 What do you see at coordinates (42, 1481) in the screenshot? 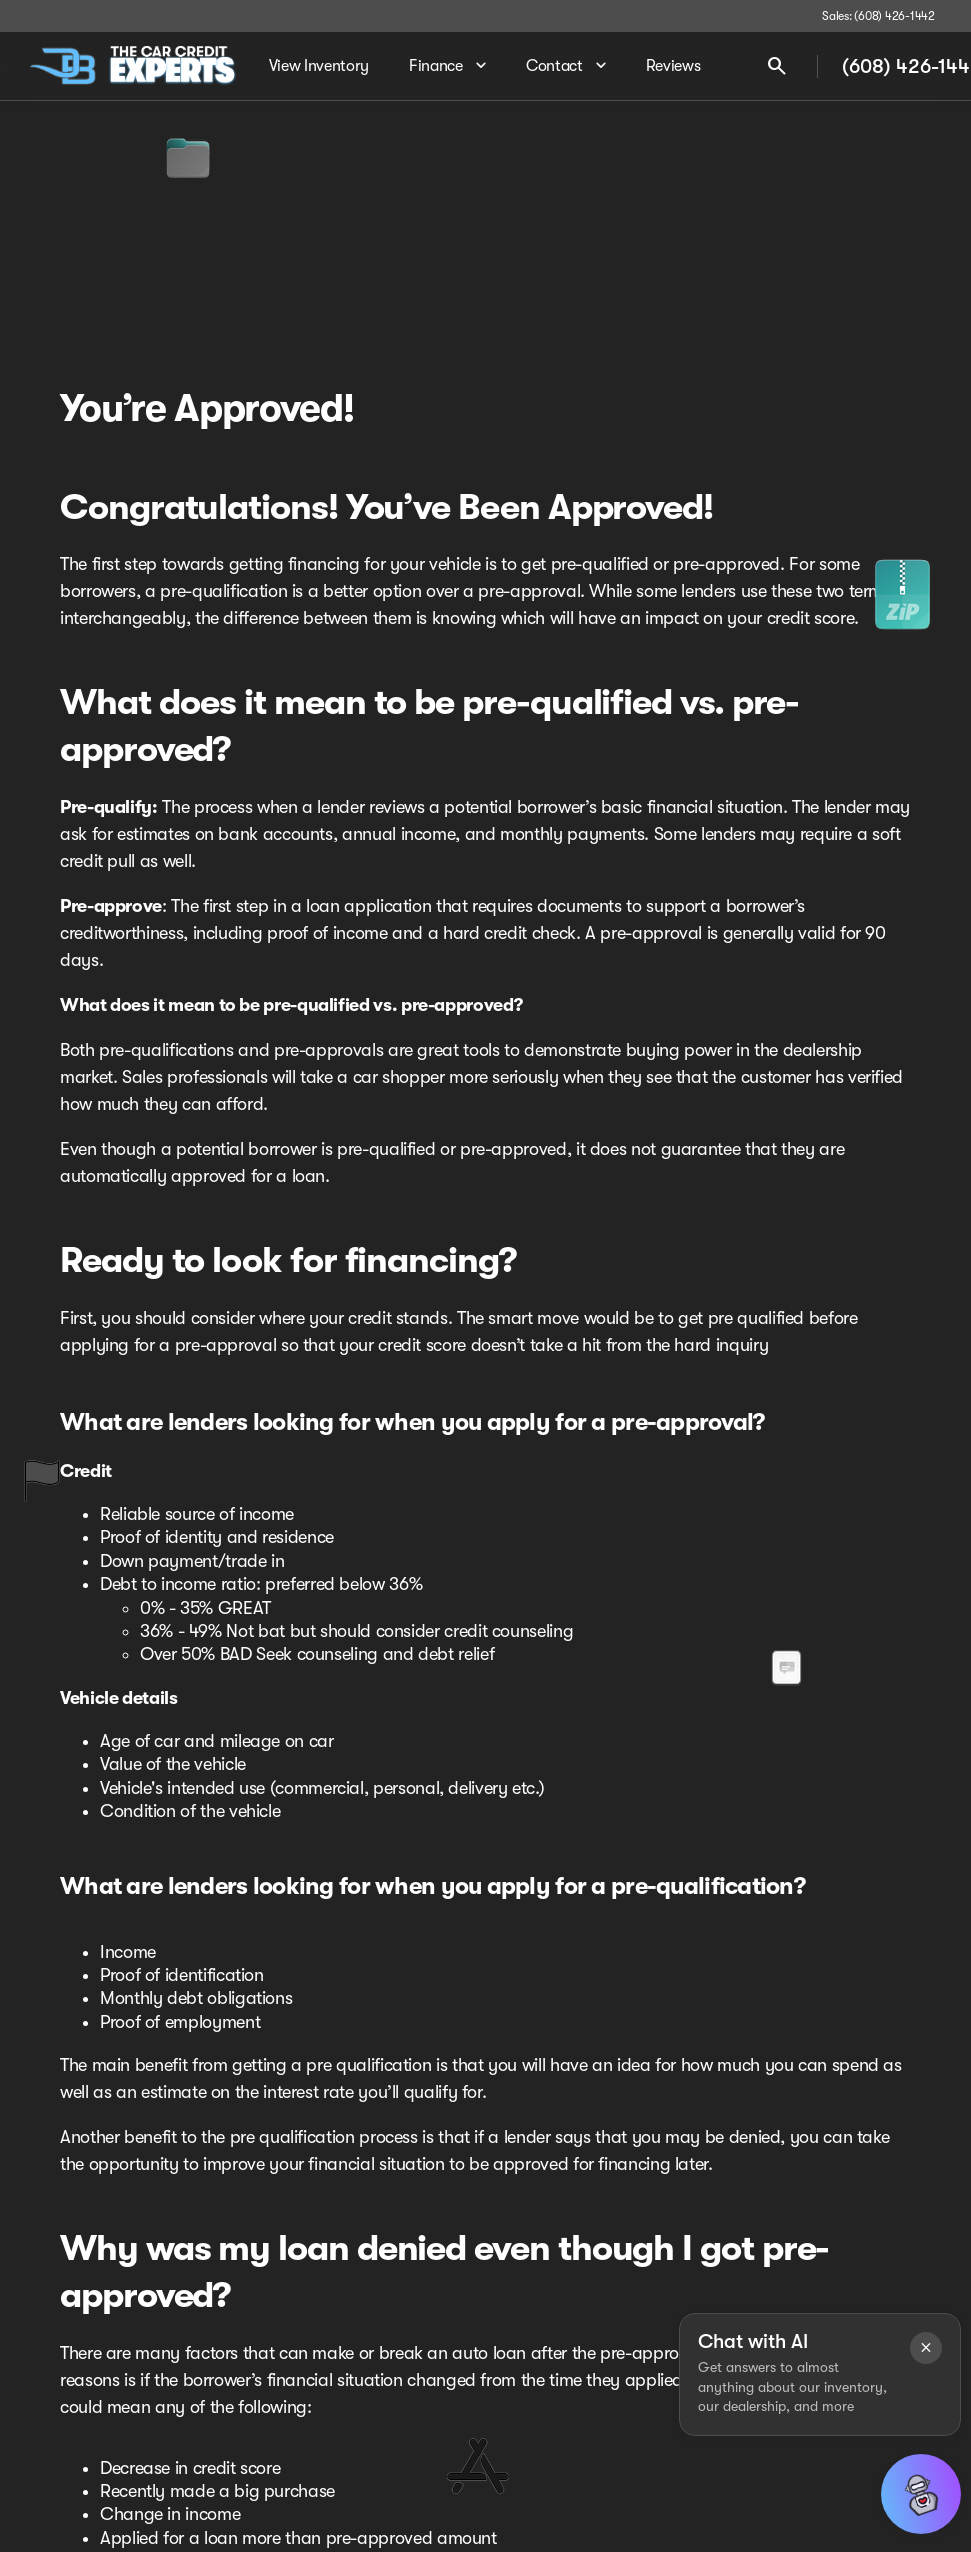
I see `view flagged emails in Mail` at bounding box center [42, 1481].